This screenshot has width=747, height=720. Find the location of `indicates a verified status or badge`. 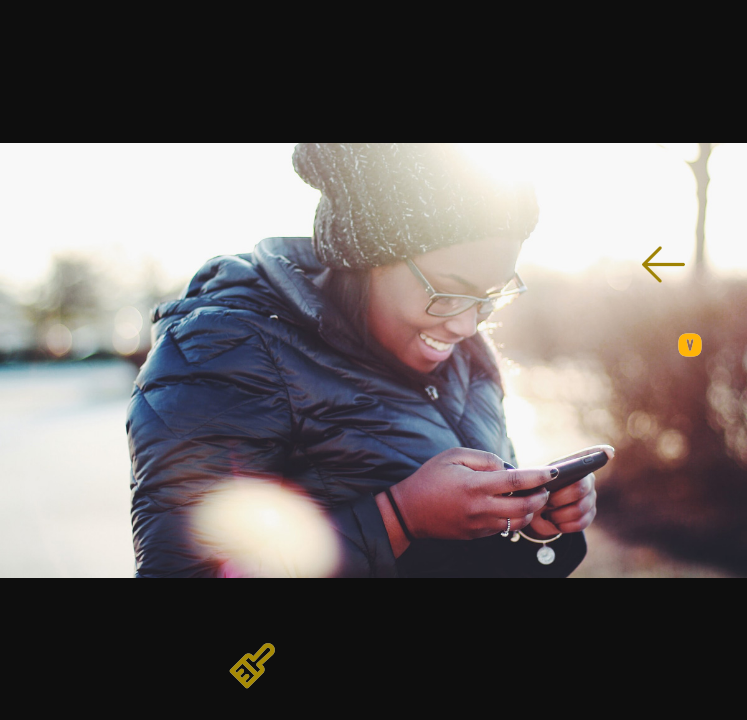

indicates a verified status or badge is located at coordinates (690, 345).